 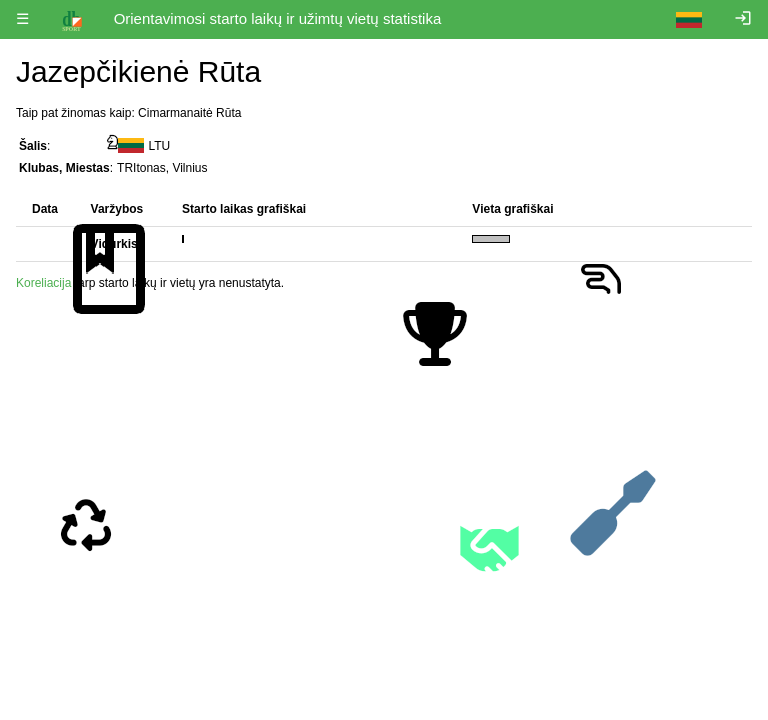 What do you see at coordinates (112, 142) in the screenshot?
I see `play chess or access chess game` at bounding box center [112, 142].